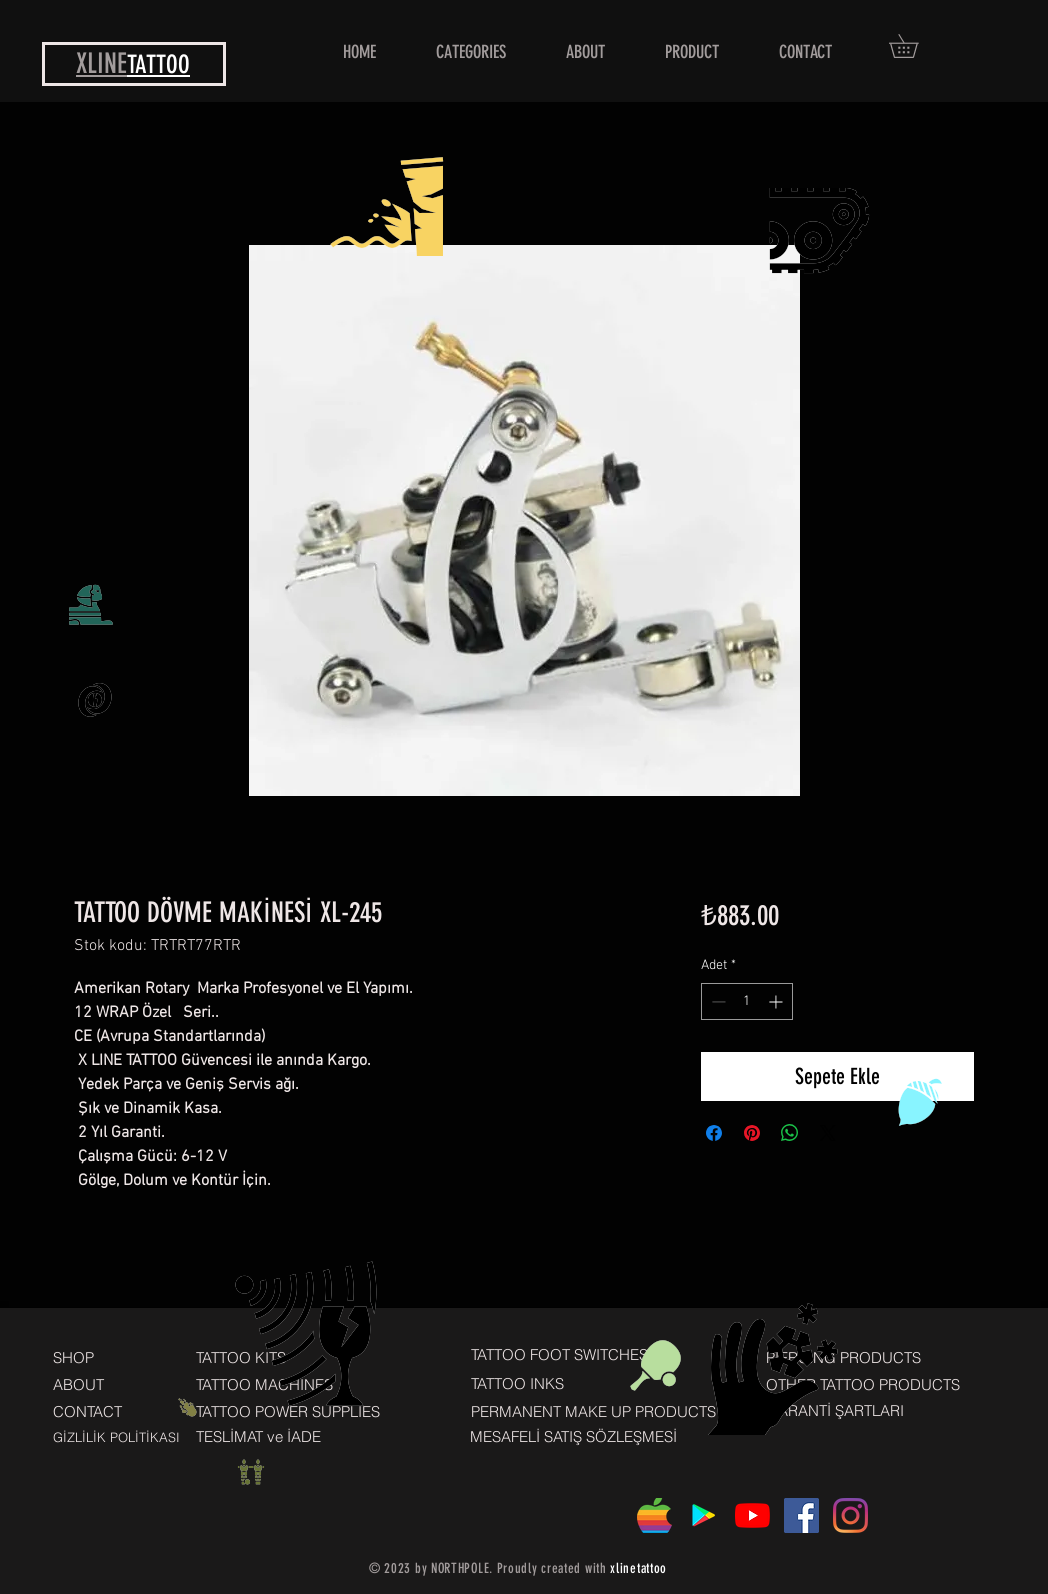 Image resolution: width=1048 pixels, height=1594 pixels. What do you see at coordinates (919, 1102) in the screenshot?
I see `nature or forest-themed game category` at bounding box center [919, 1102].